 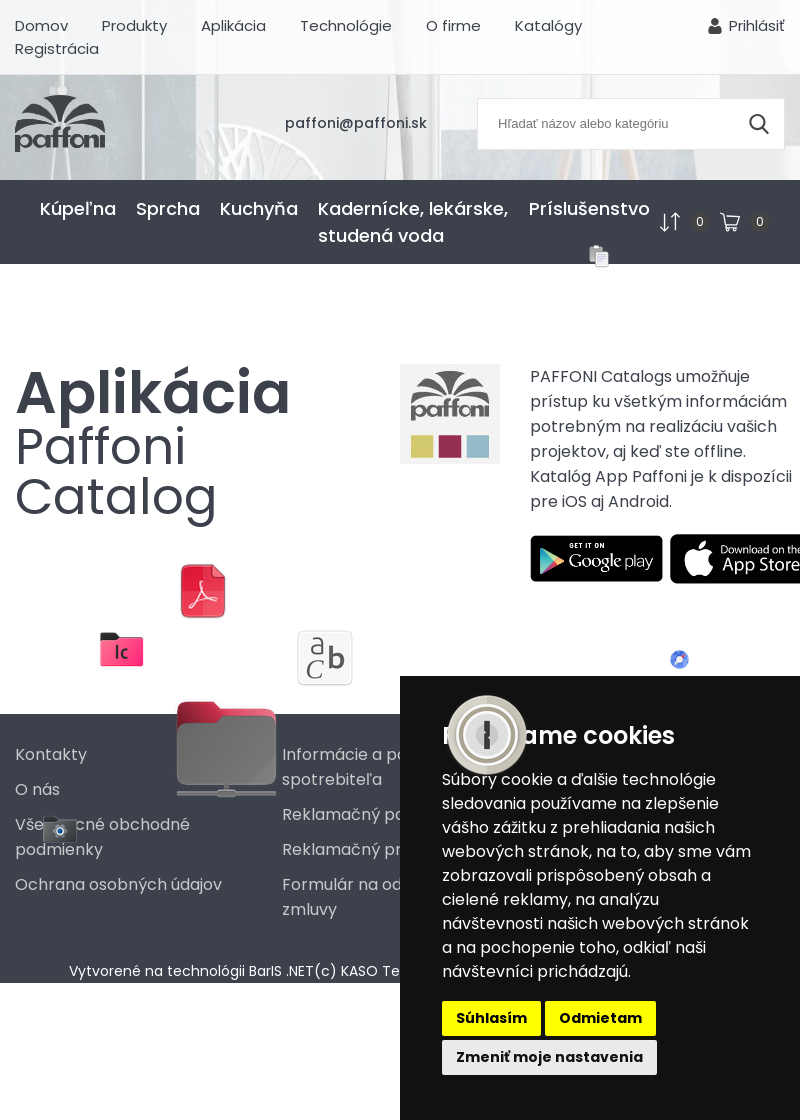 What do you see at coordinates (121, 650) in the screenshot?
I see `open folder containing Adobe InCopy files` at bounding box center [121, 650].